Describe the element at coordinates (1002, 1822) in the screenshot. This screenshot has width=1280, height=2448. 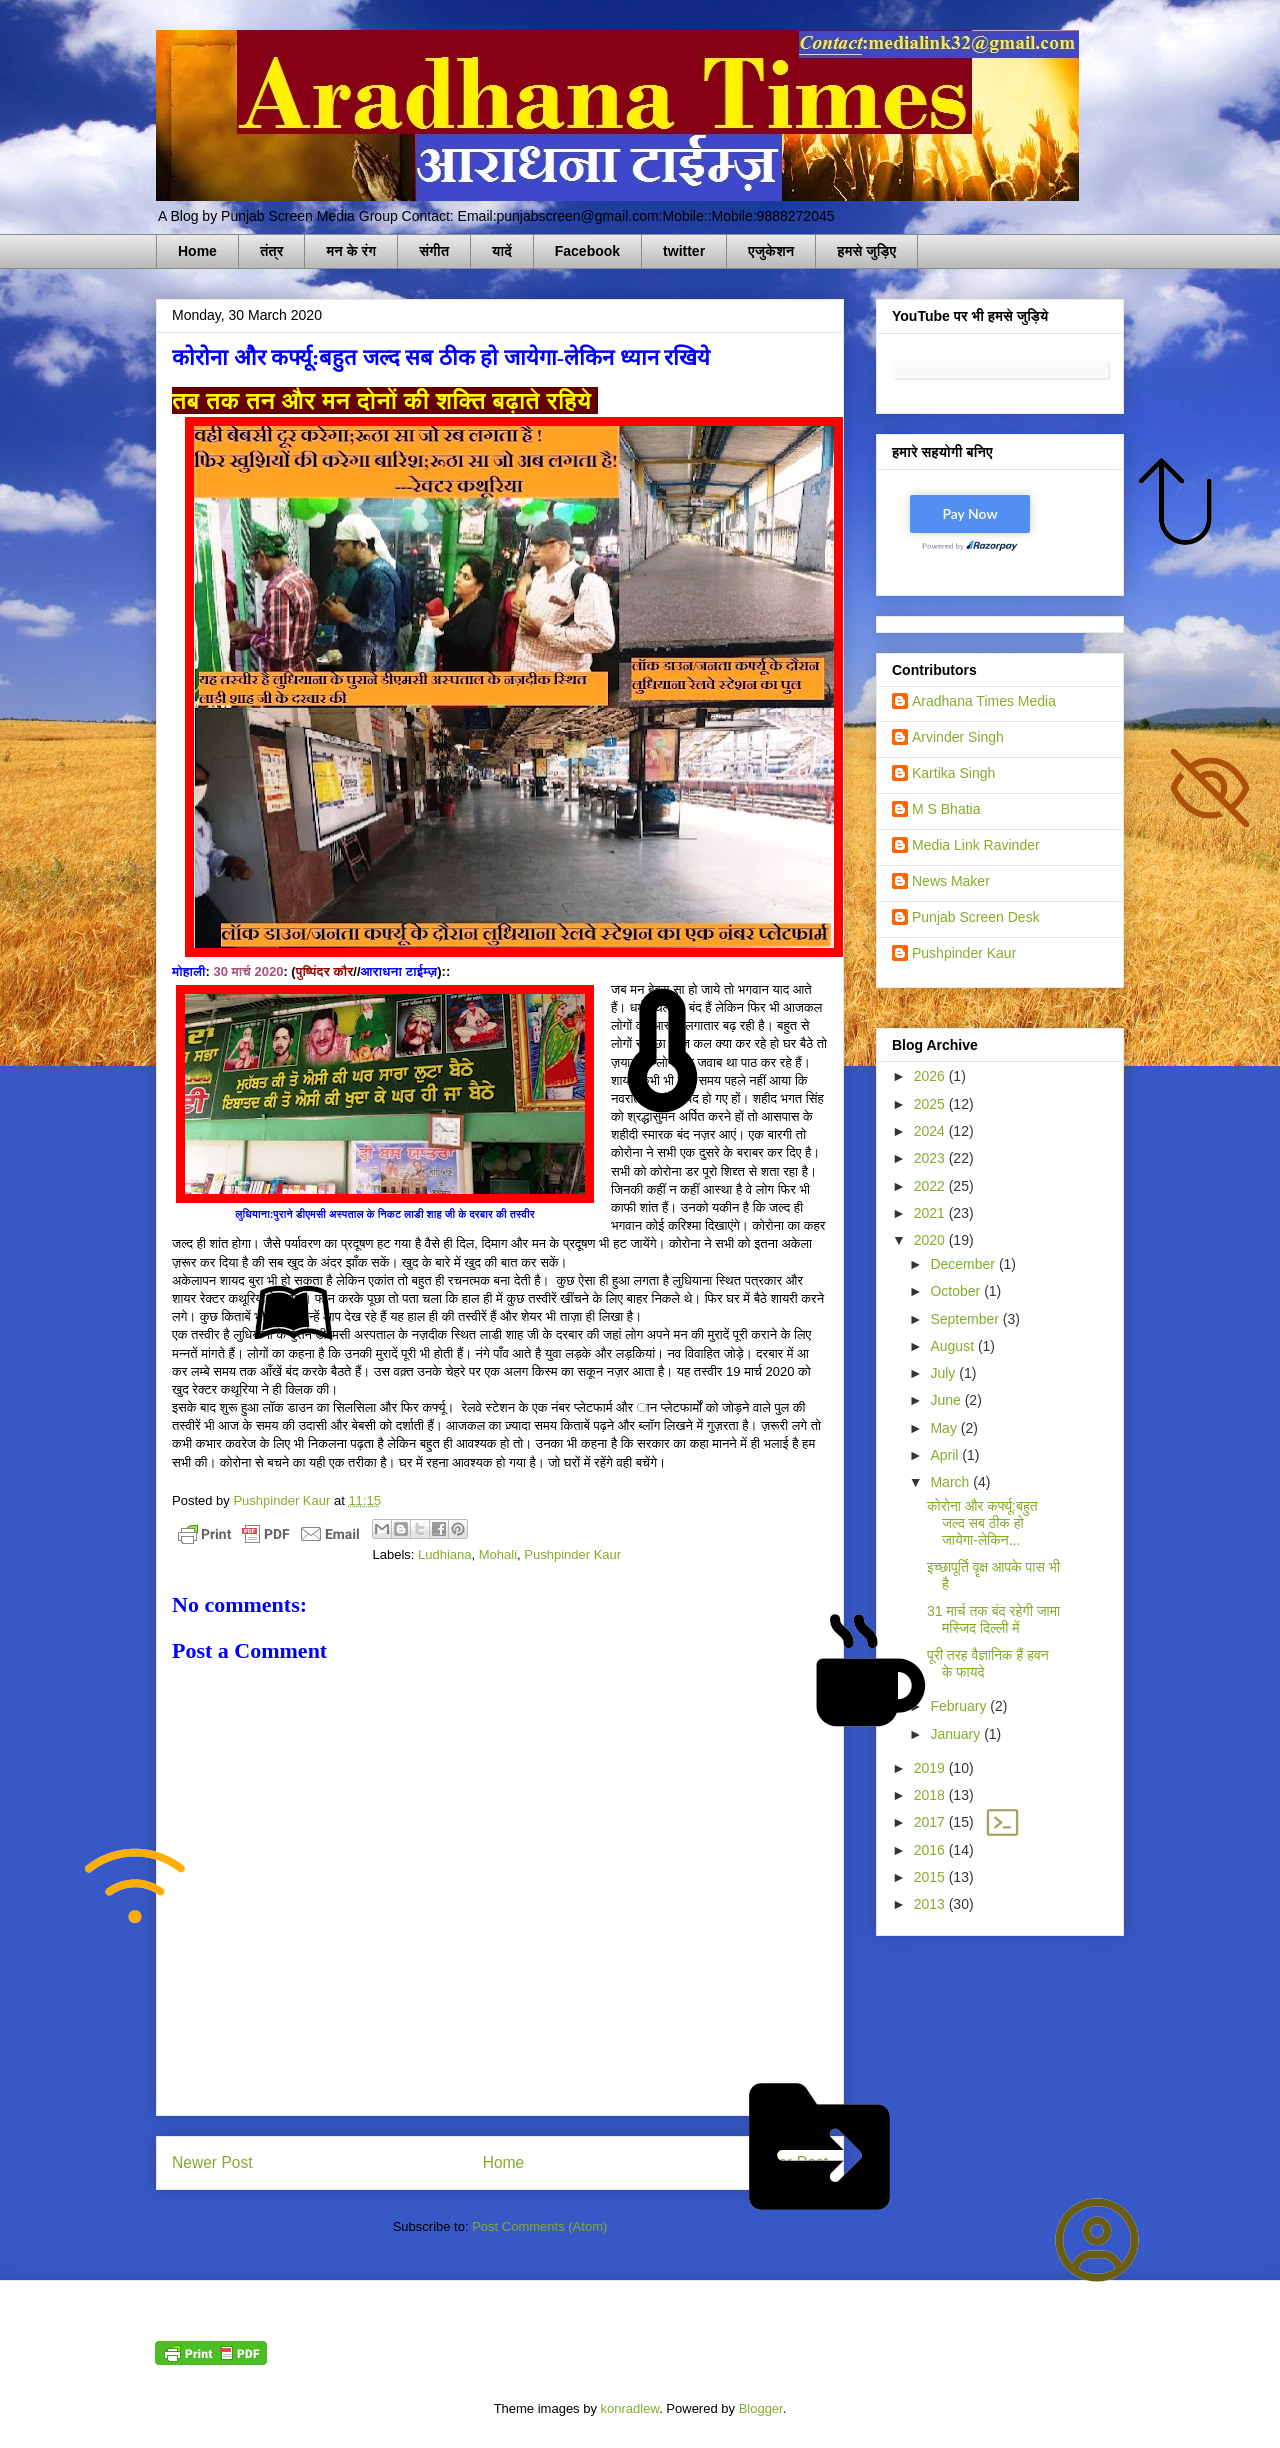
I see `open terminal or command line interface` at that location.